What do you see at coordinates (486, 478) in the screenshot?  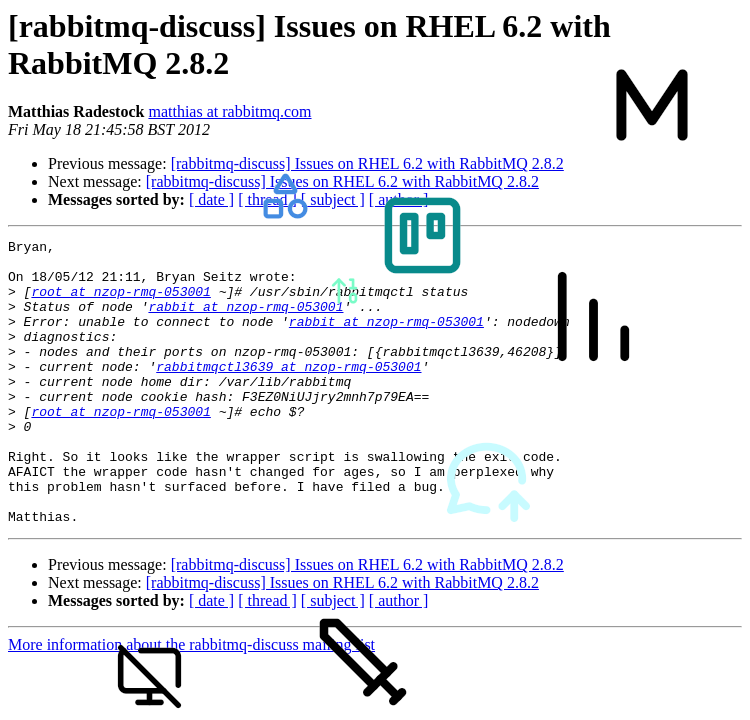 I see `send a message` at bounding box center [486, 478].